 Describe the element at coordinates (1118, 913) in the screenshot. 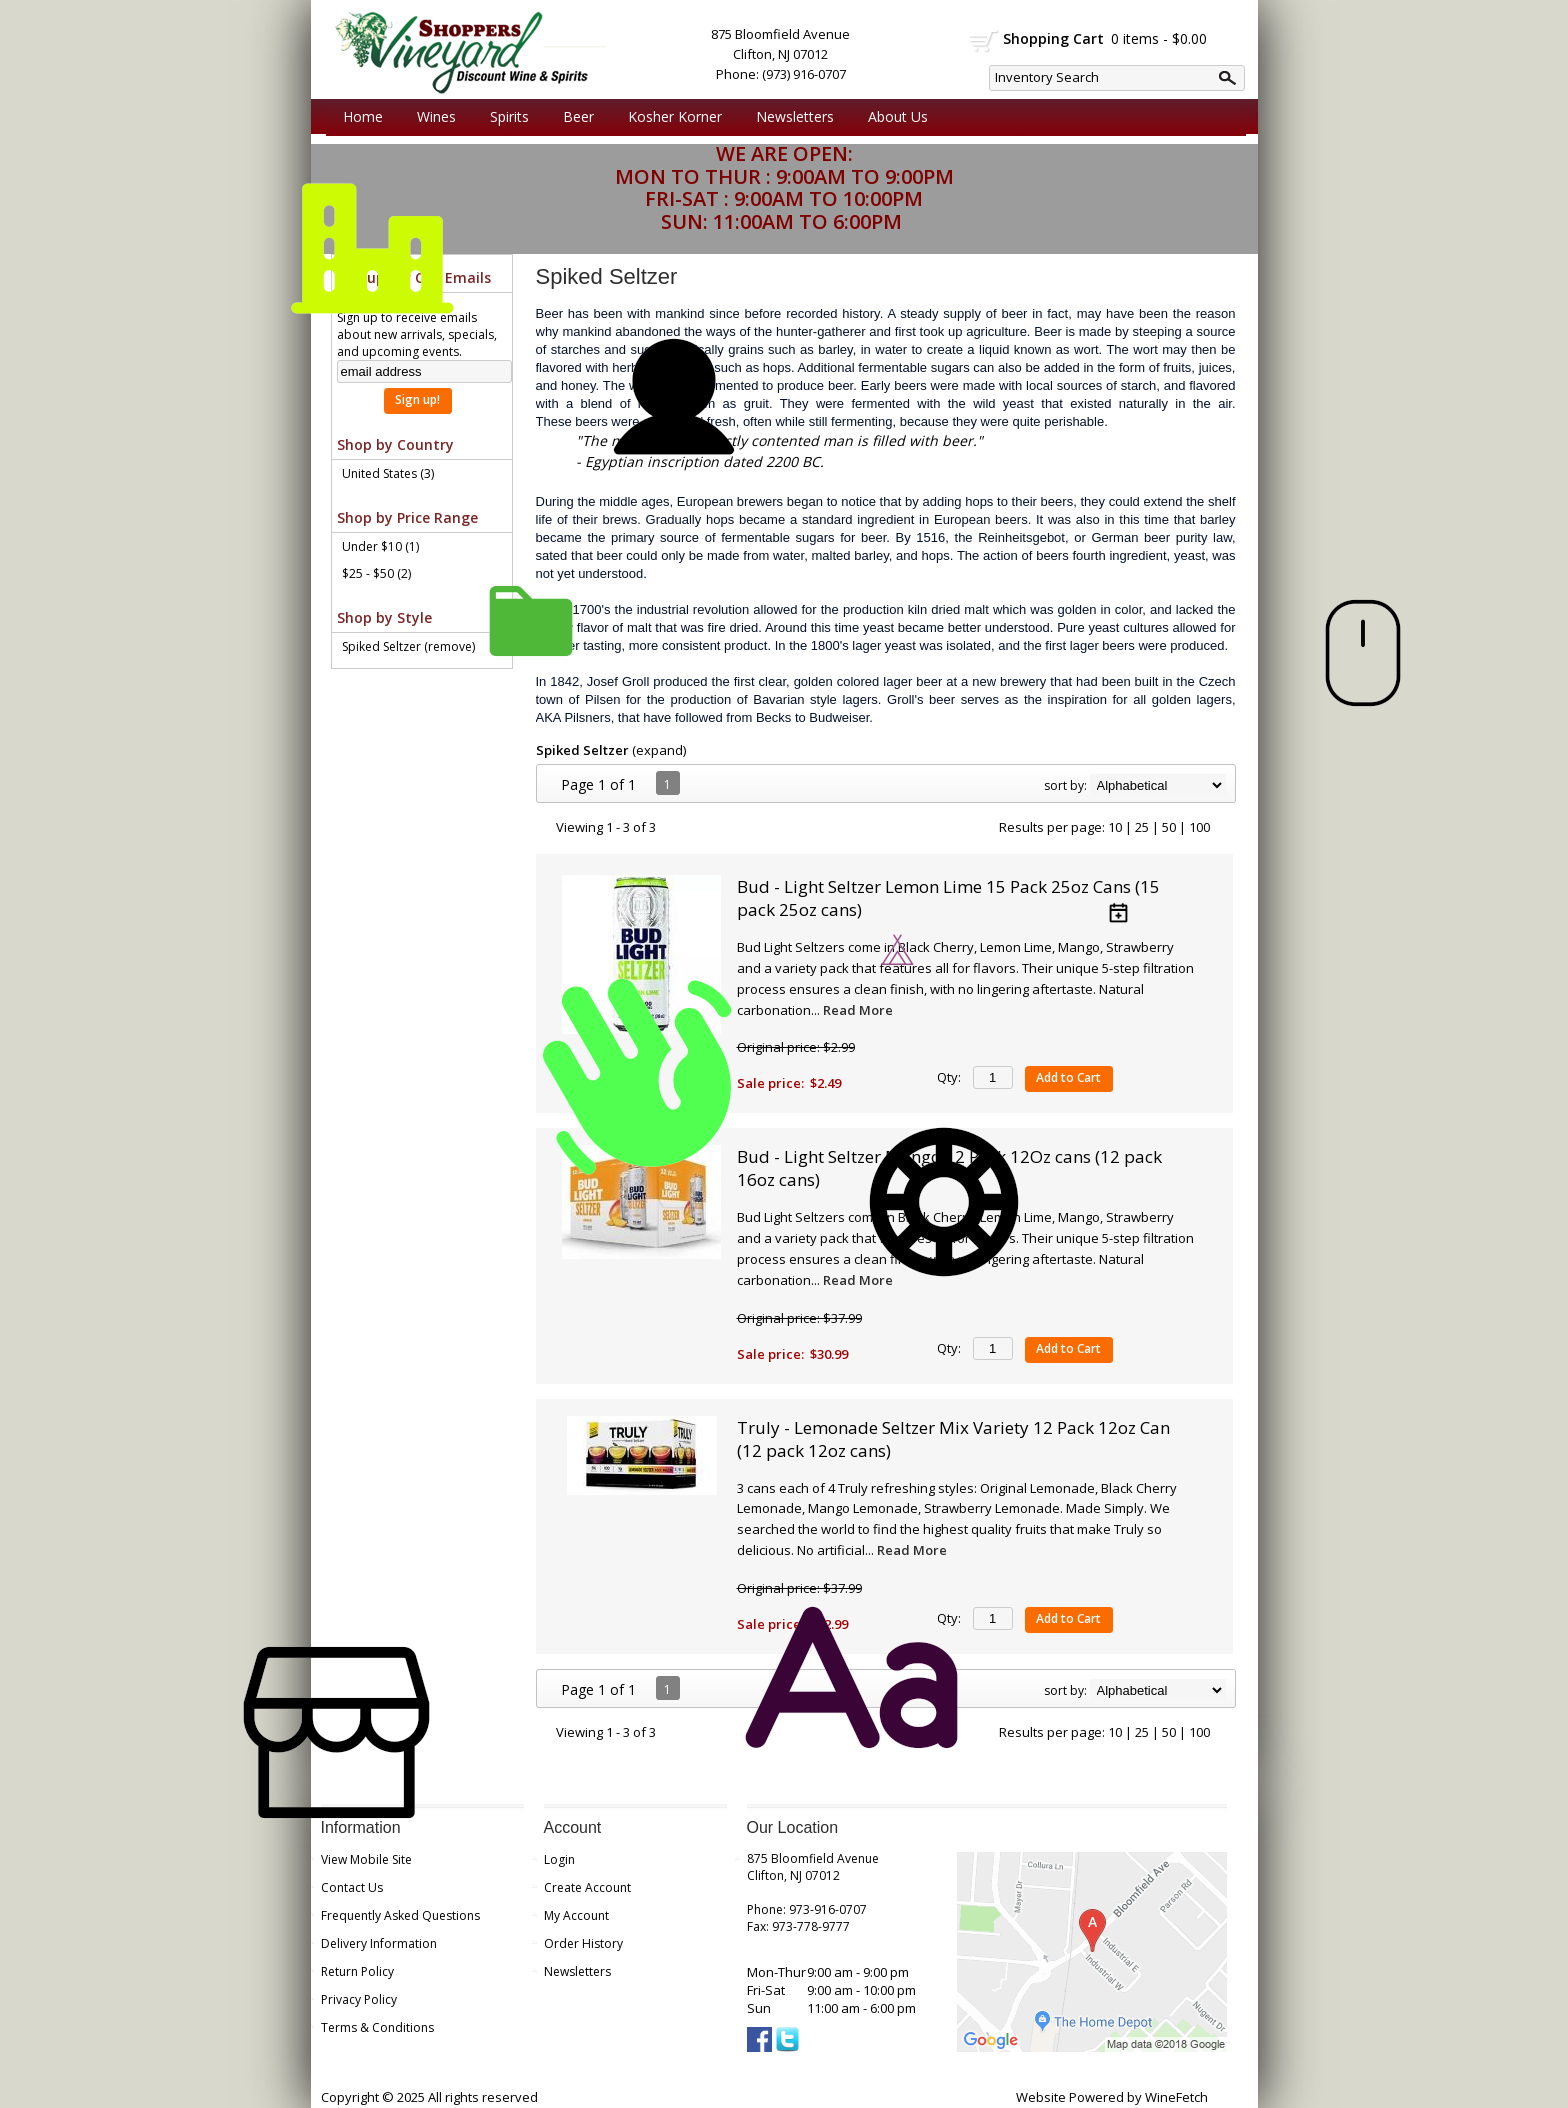

I see `add a new event to the calendar` at that location.